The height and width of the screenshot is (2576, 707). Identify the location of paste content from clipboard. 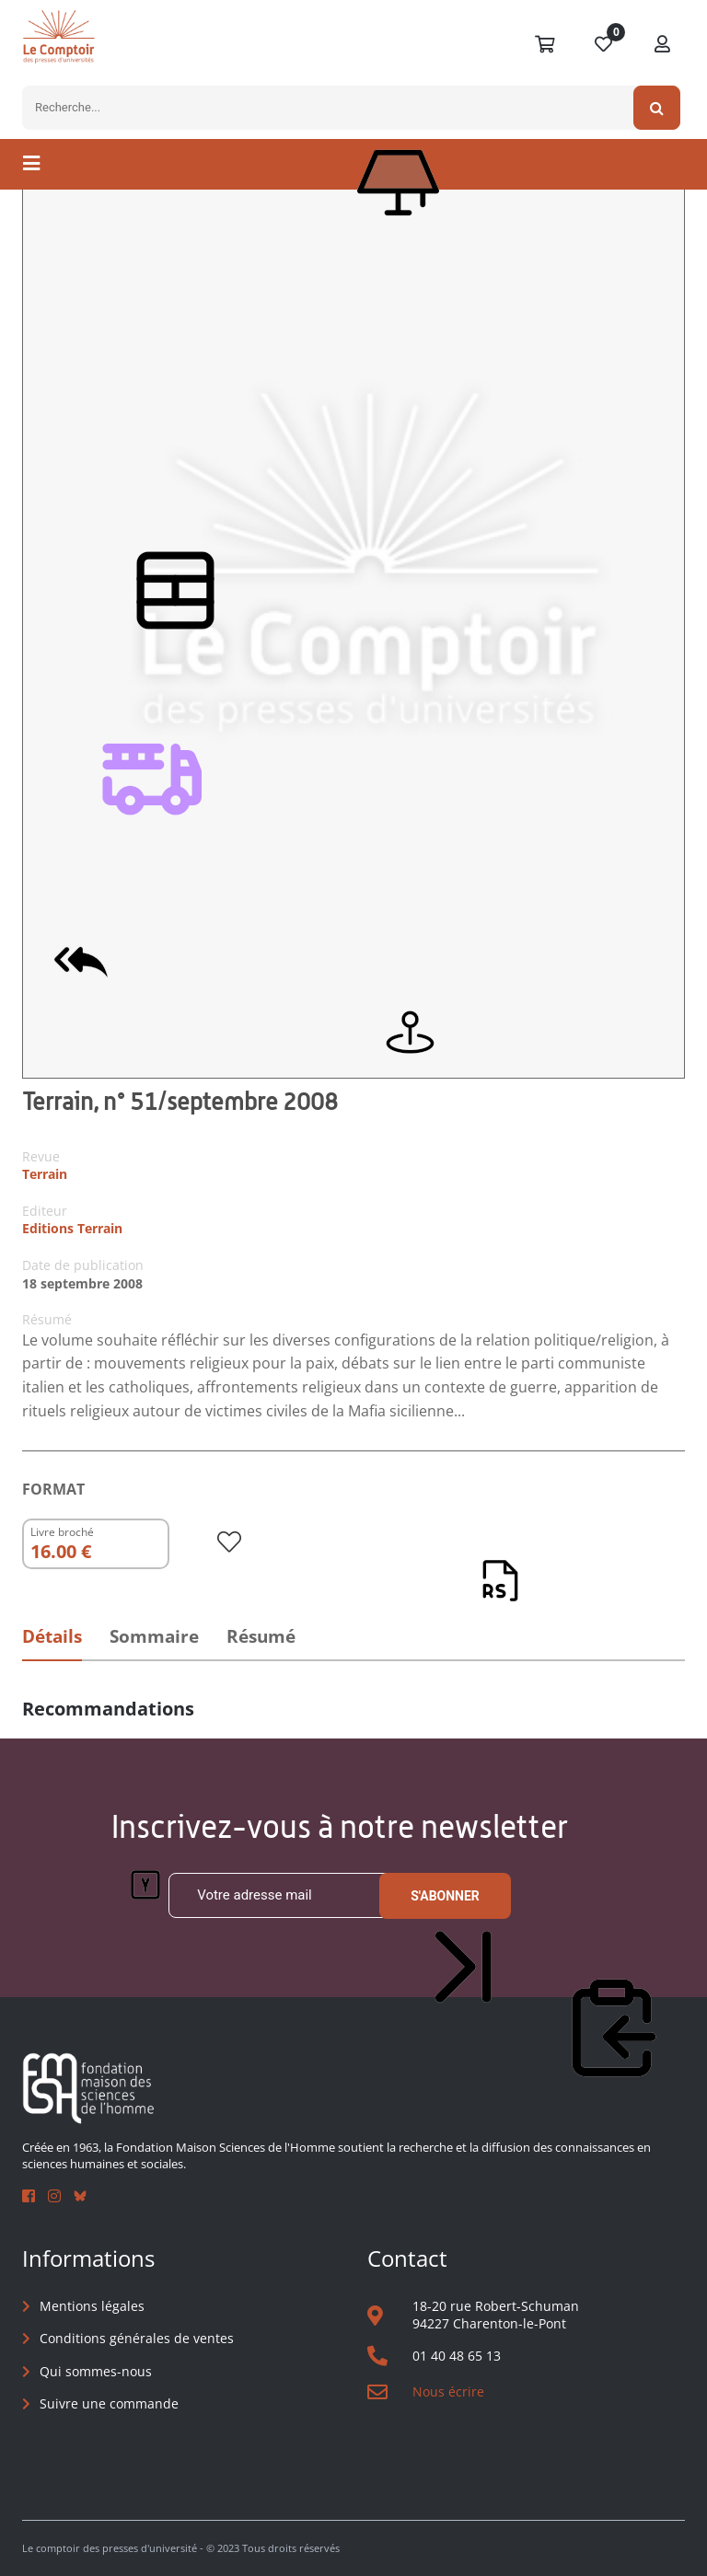
(611, 2027).